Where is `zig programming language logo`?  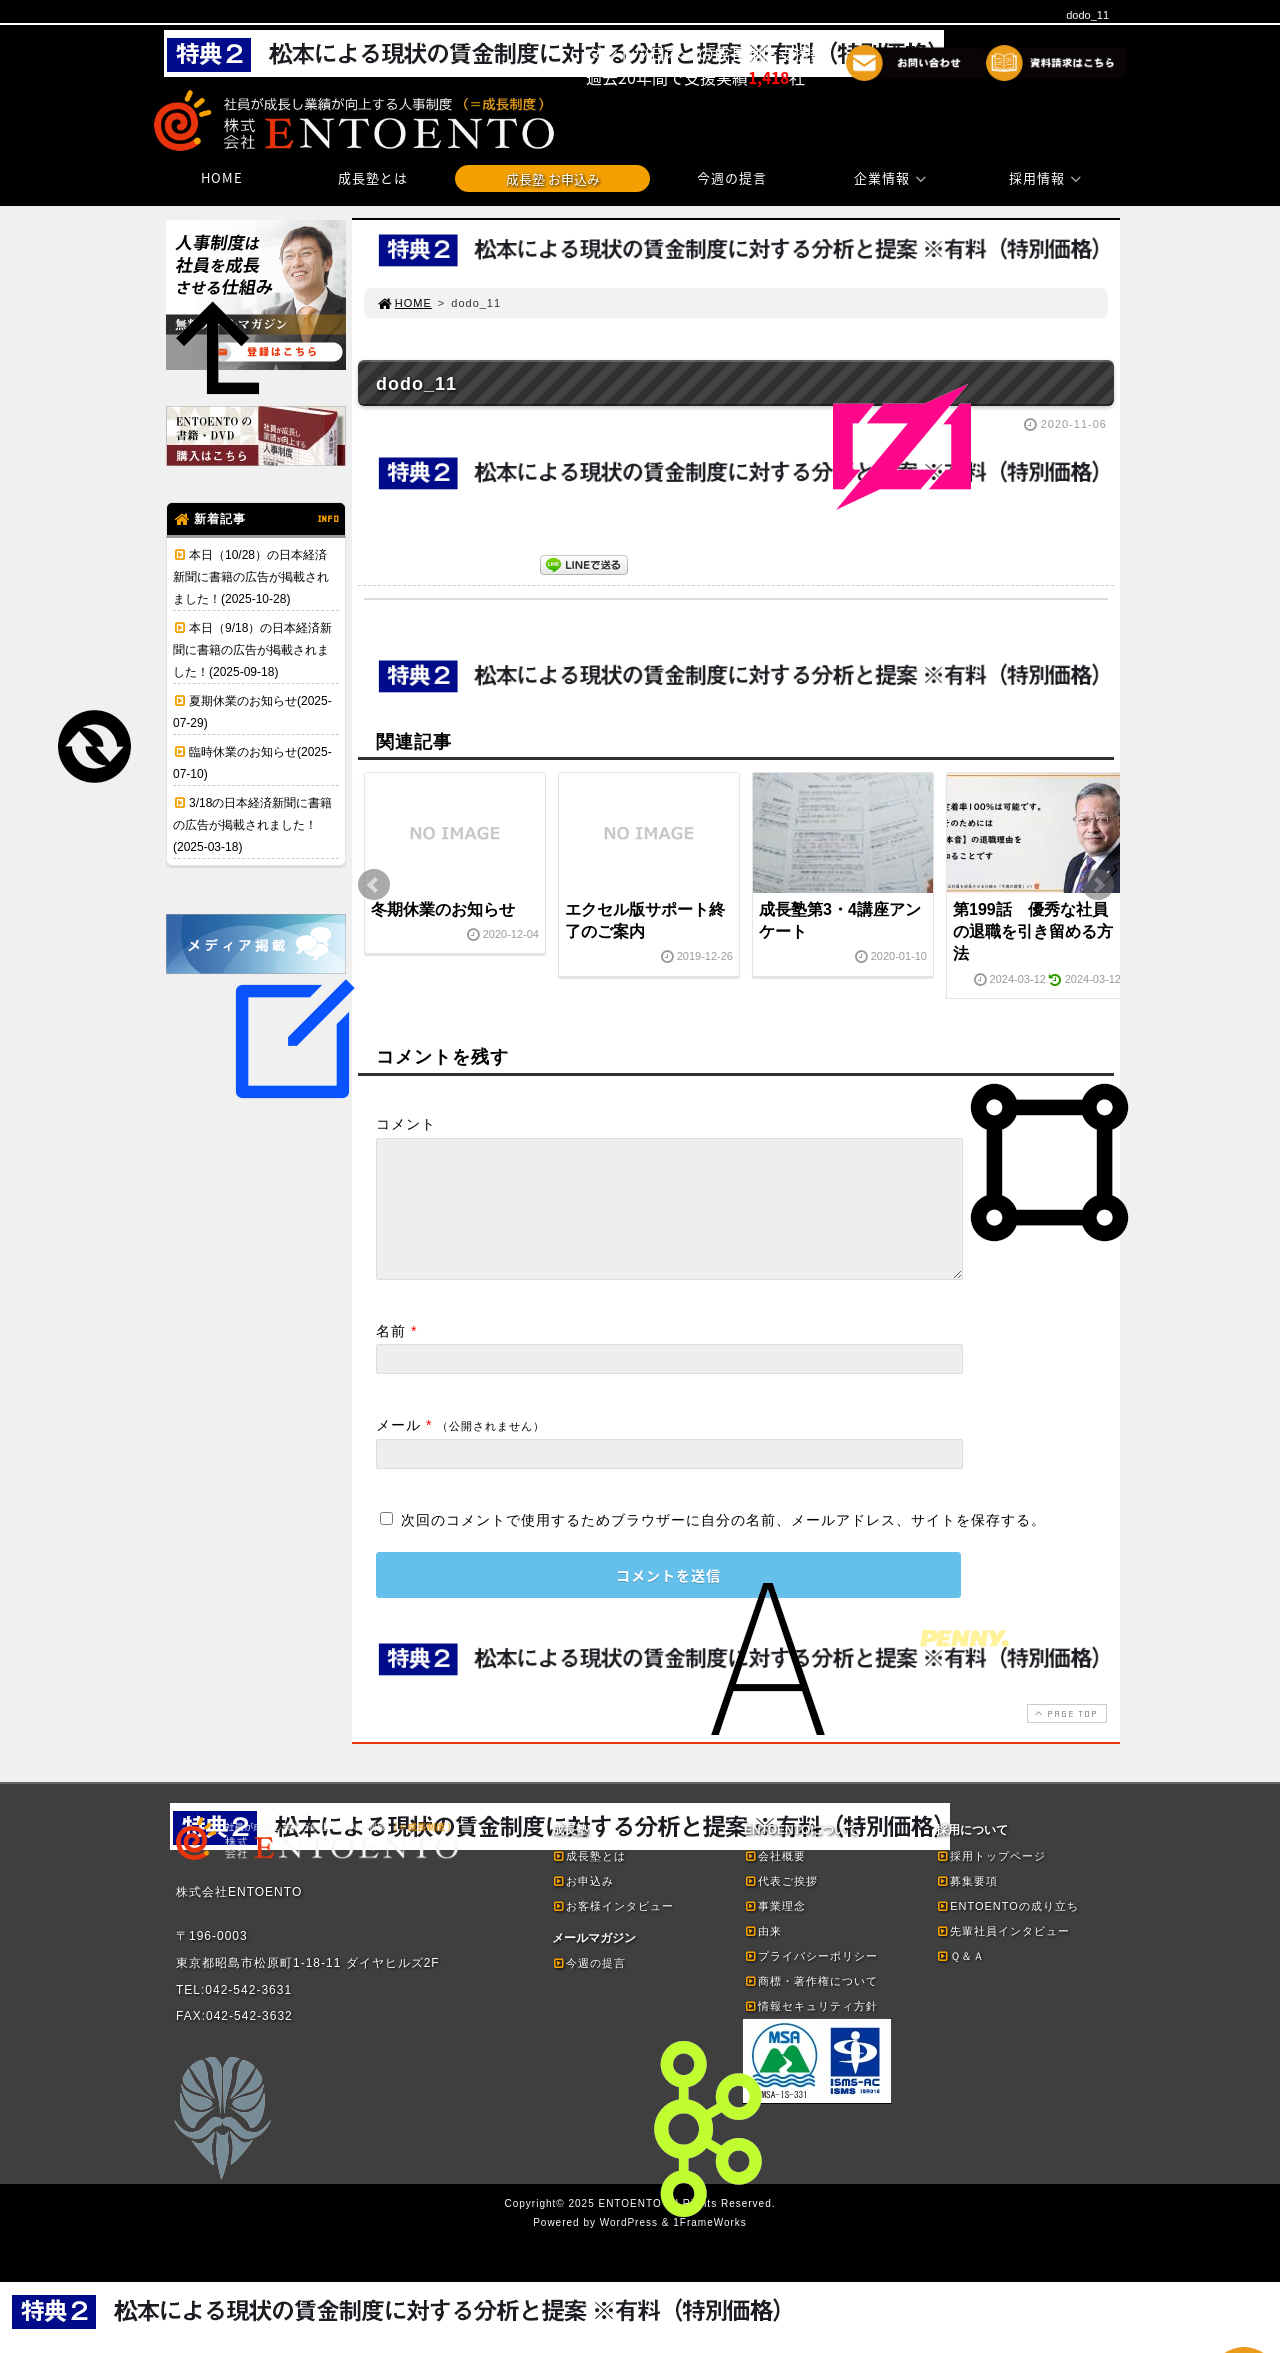 zig programming language logo is located at coordinates (902, 447).